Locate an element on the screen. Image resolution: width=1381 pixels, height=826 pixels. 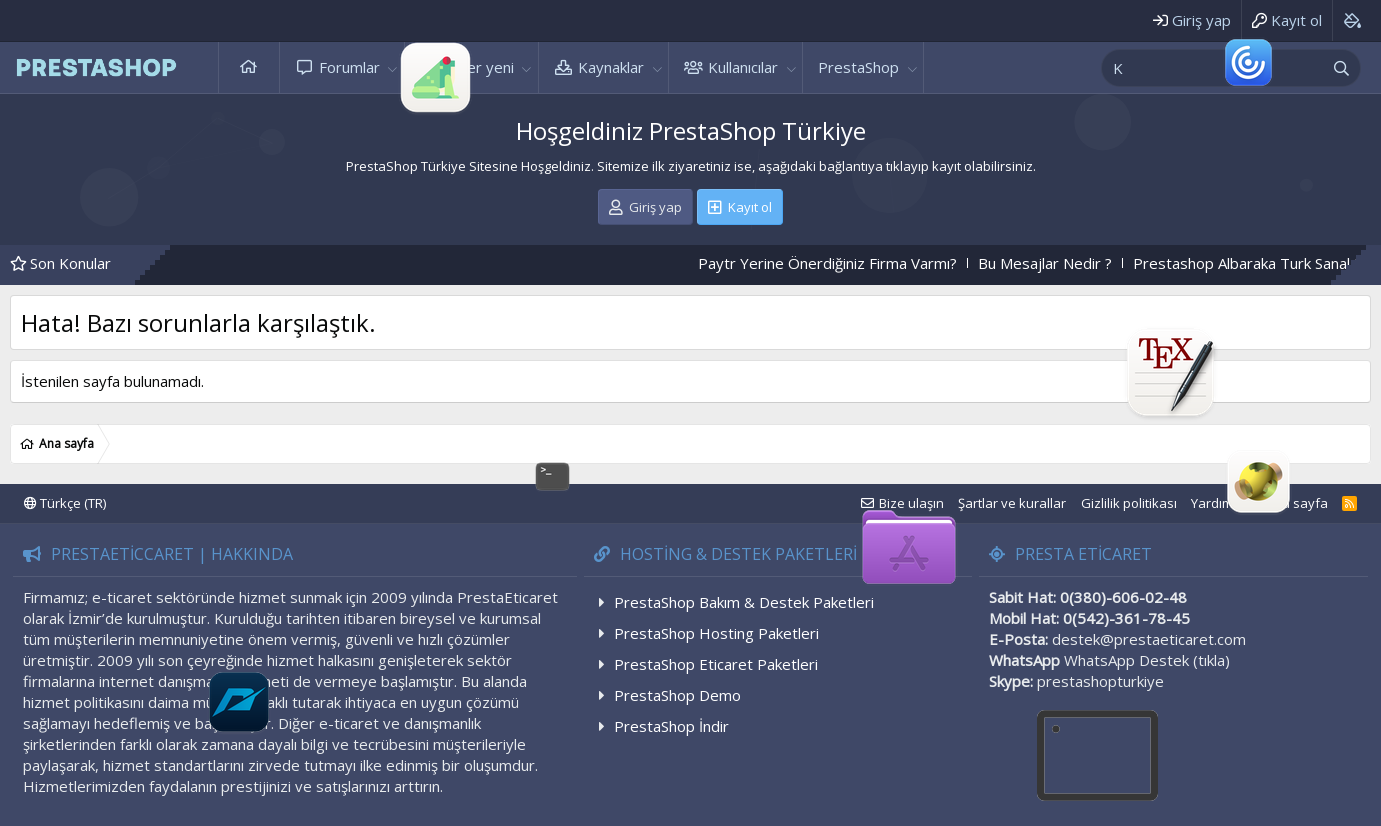
open frog text extraction app is located at coordinates (435, 77).